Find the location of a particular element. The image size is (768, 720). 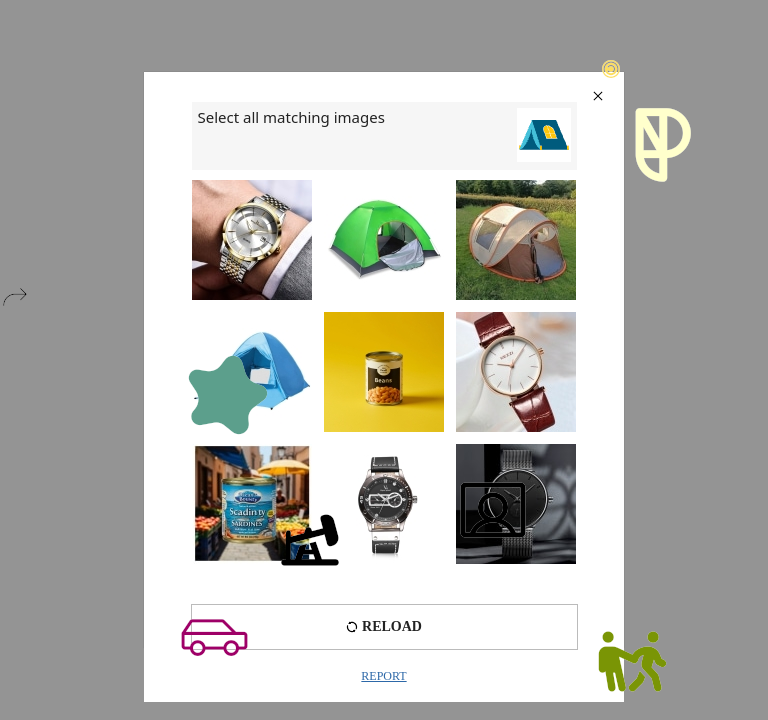

represents oil and gas industry or energy sector is located at coordinates (310, 540).